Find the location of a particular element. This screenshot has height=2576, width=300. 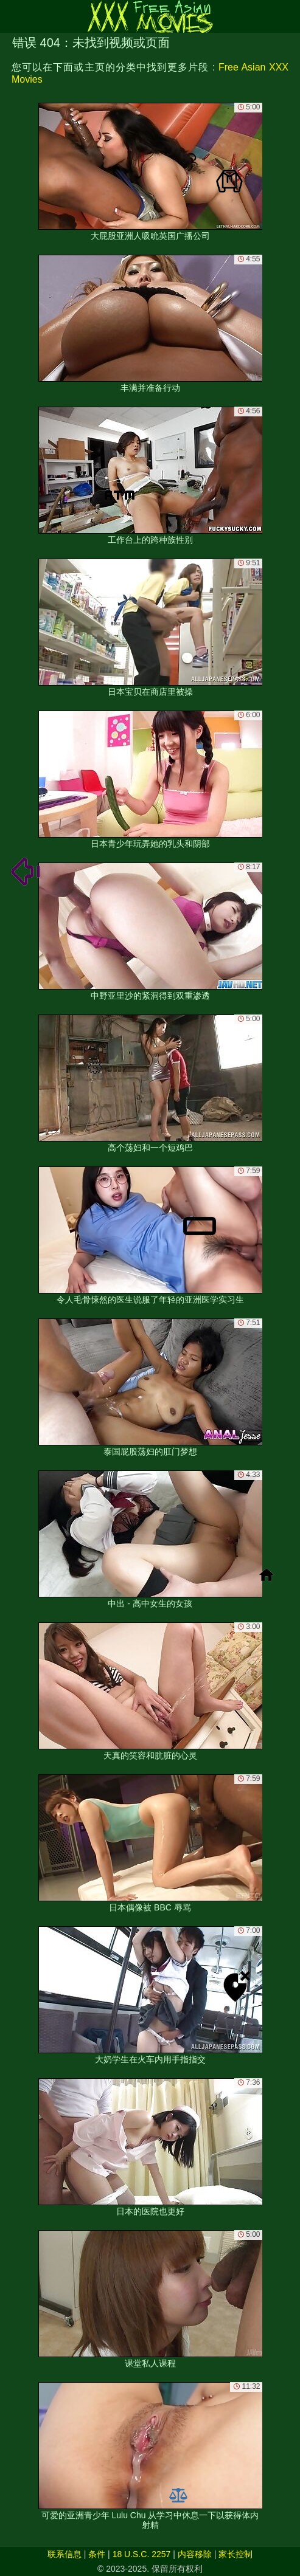

go back to the beginning is located at coordinates (26, 872).